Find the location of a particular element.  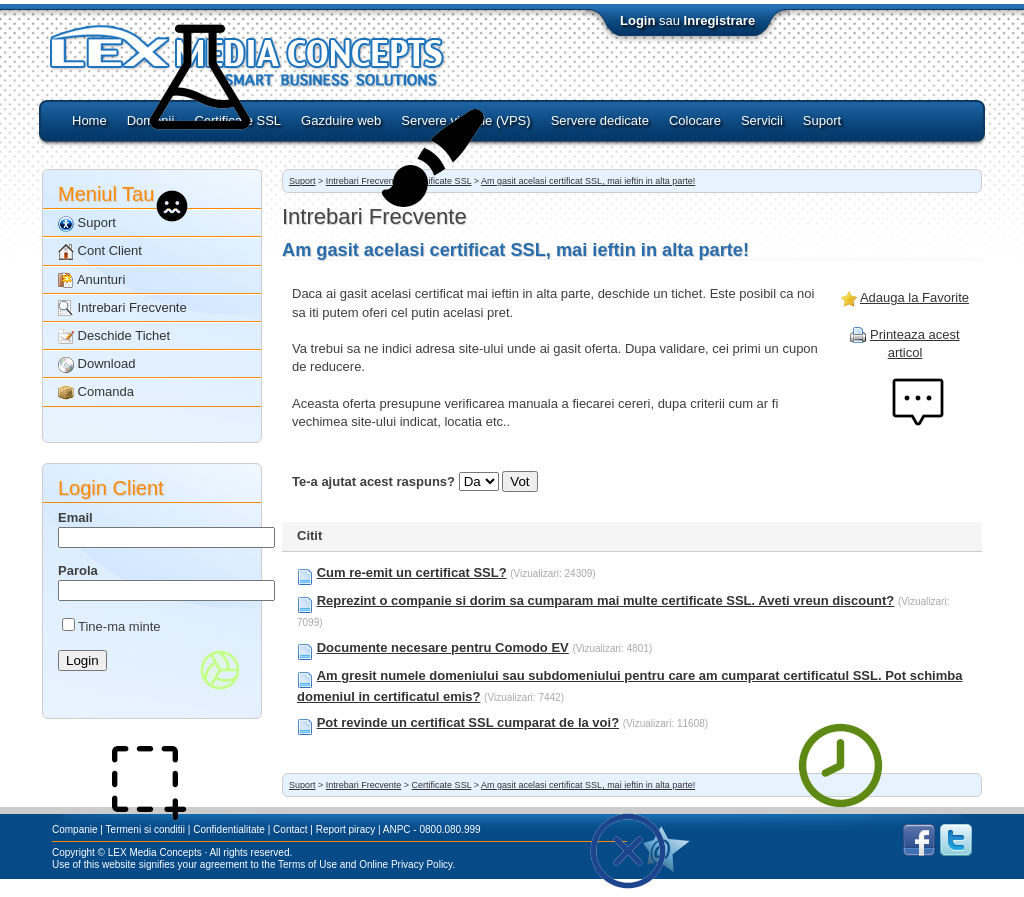

add to current selection is located at coordinates (145, 779).